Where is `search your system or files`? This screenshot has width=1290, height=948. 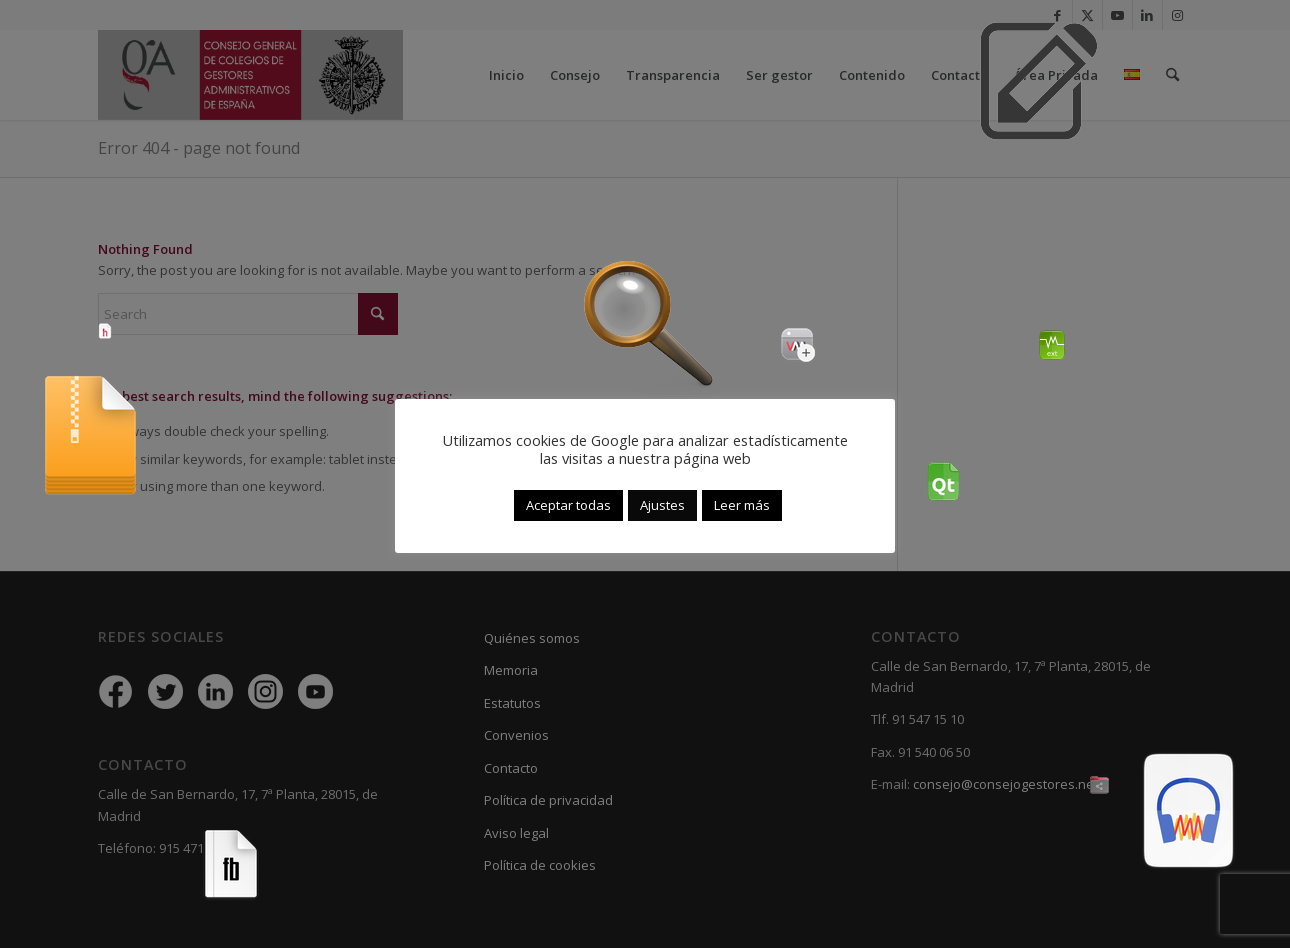
search your system or files is located at coordinates (649, 326).